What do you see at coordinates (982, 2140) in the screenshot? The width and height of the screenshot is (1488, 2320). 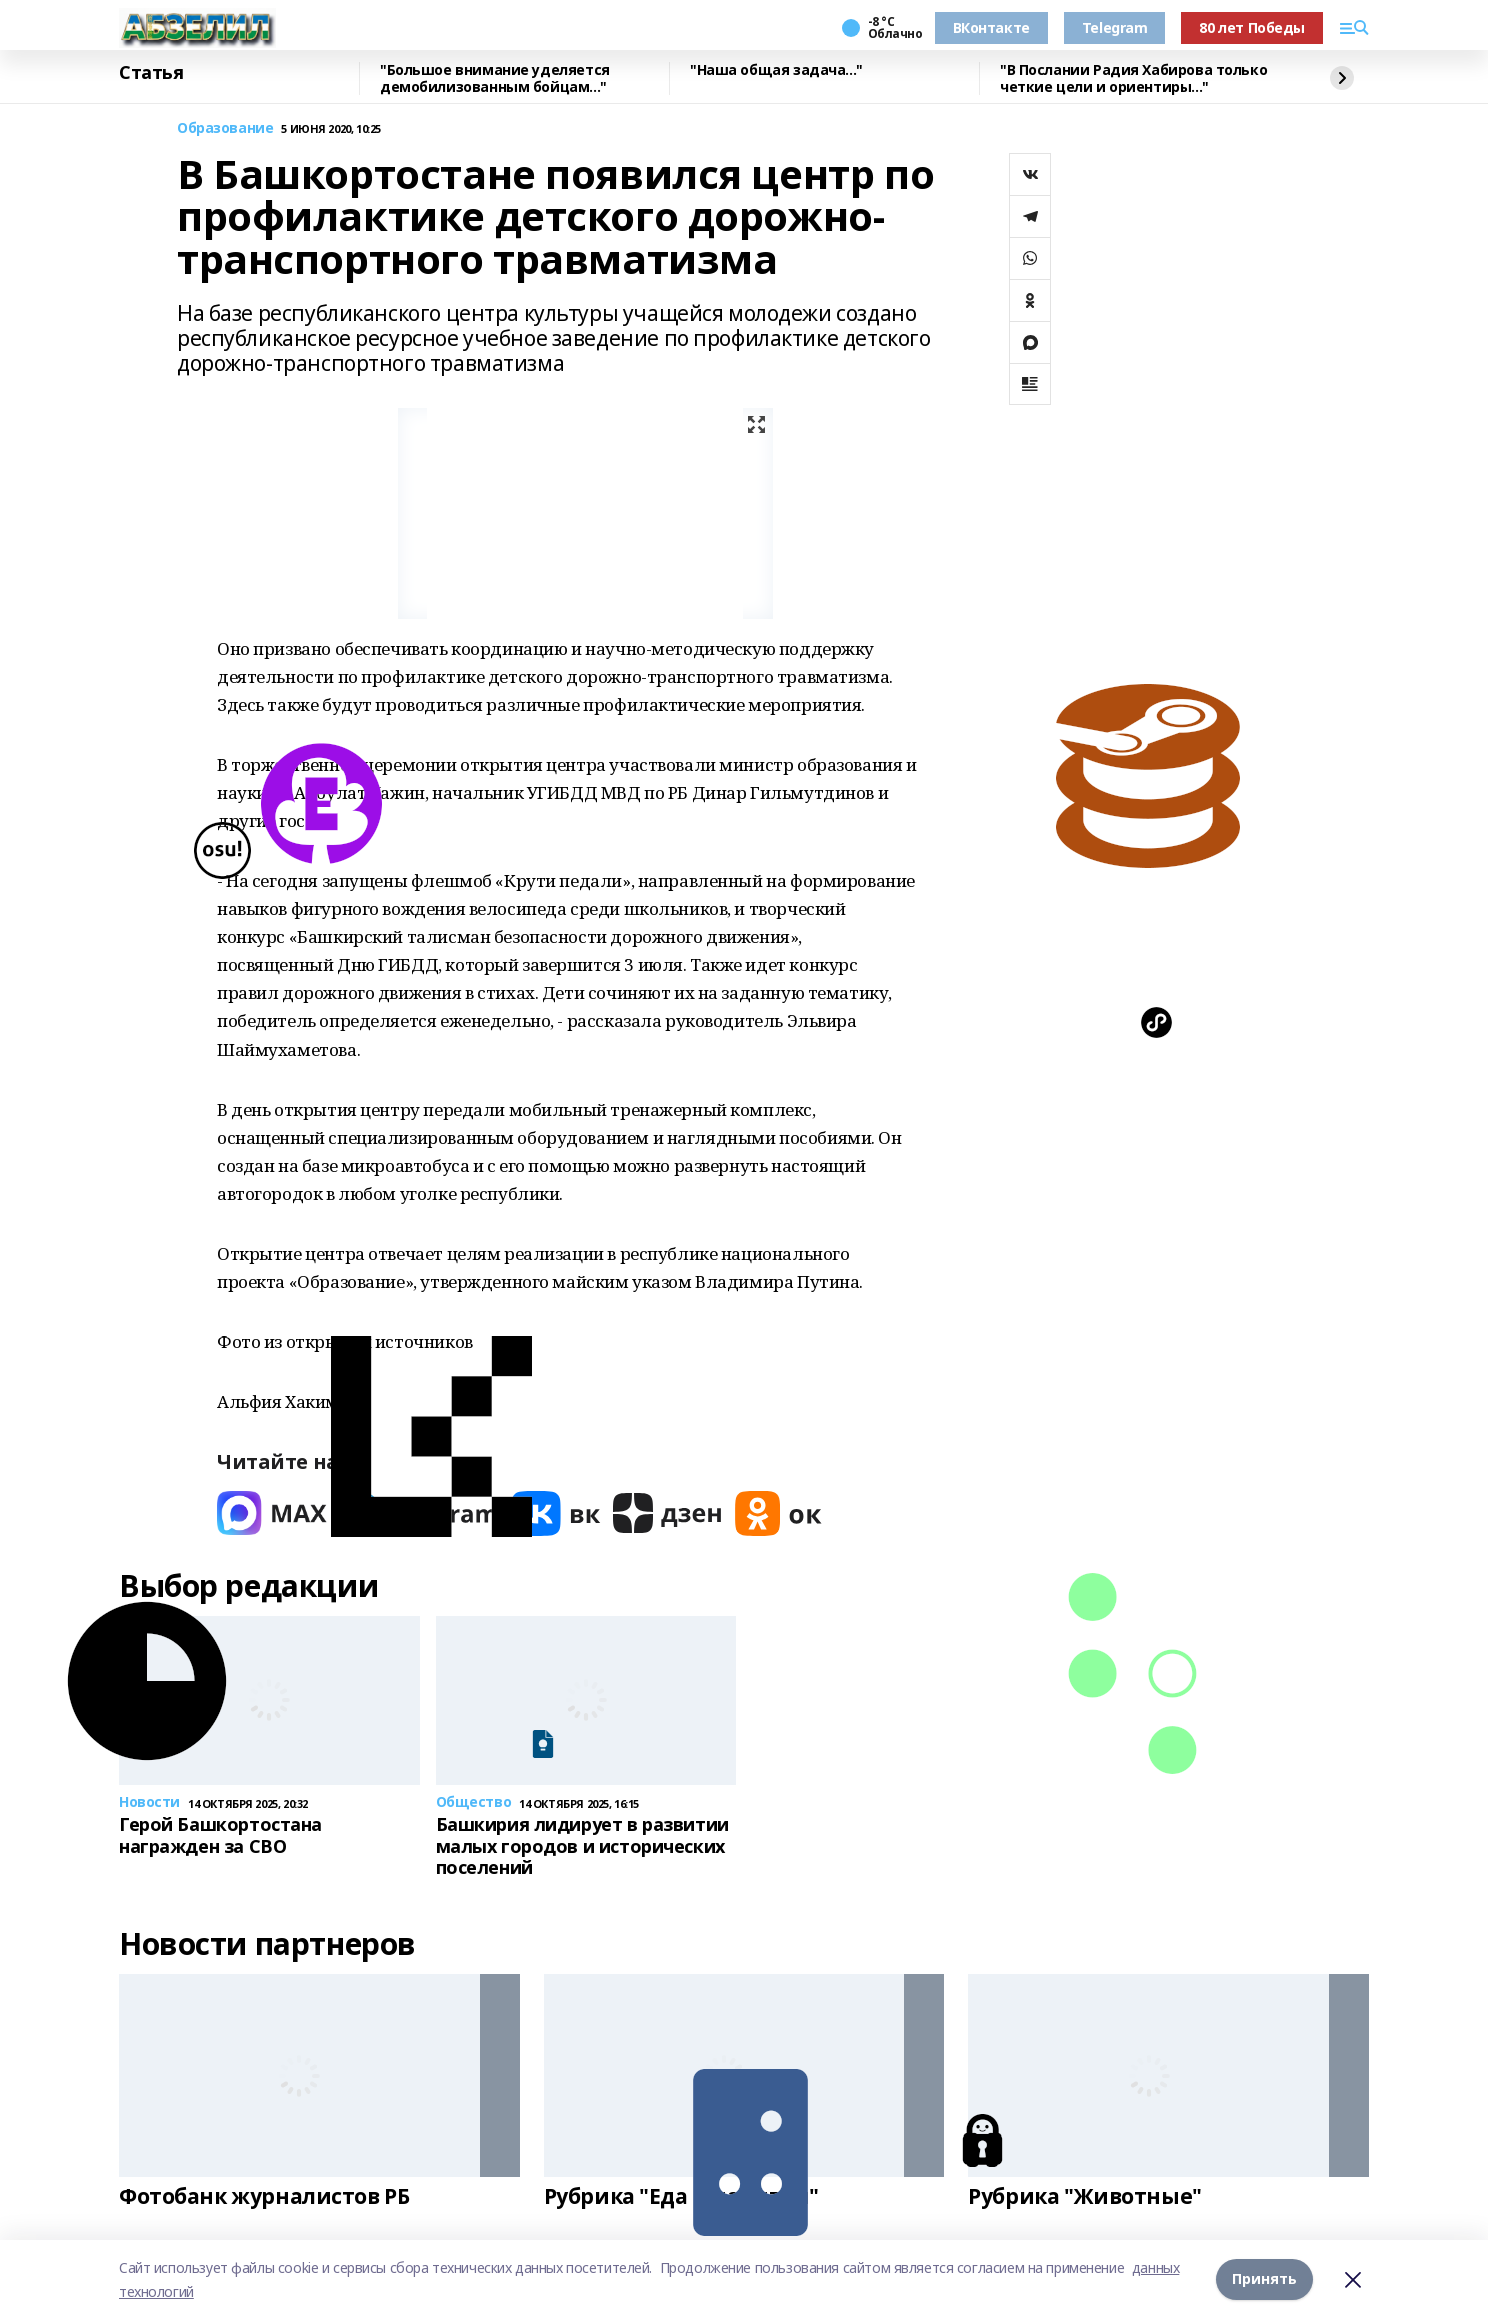 I see `open private internet access vpn app` at bounding box center [982, 2140].